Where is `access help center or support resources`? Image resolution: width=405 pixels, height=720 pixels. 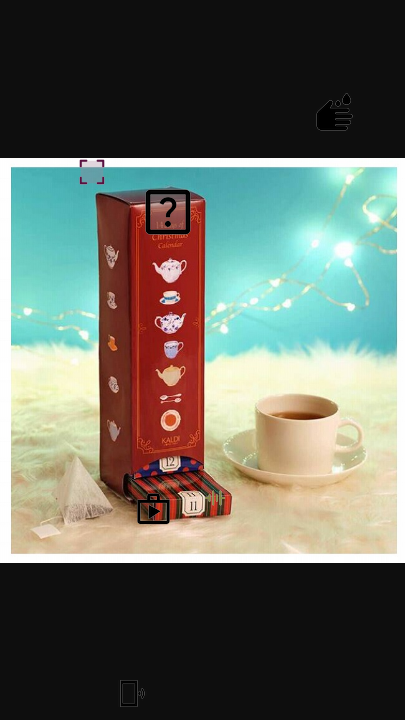 access help center or support resources is located at coordinates (168, 212).